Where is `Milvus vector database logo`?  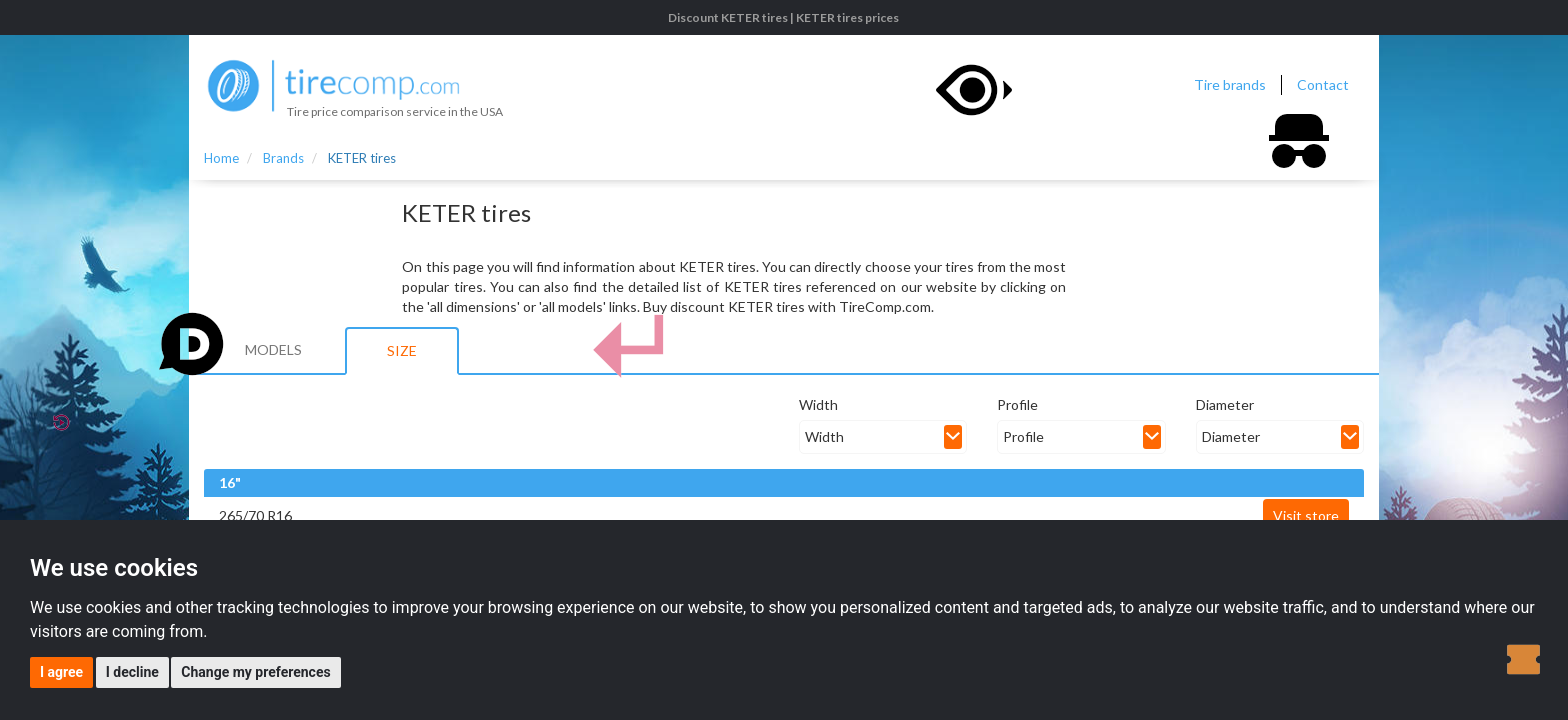 Milvus vector database logo is located at coordinates (974, 90).